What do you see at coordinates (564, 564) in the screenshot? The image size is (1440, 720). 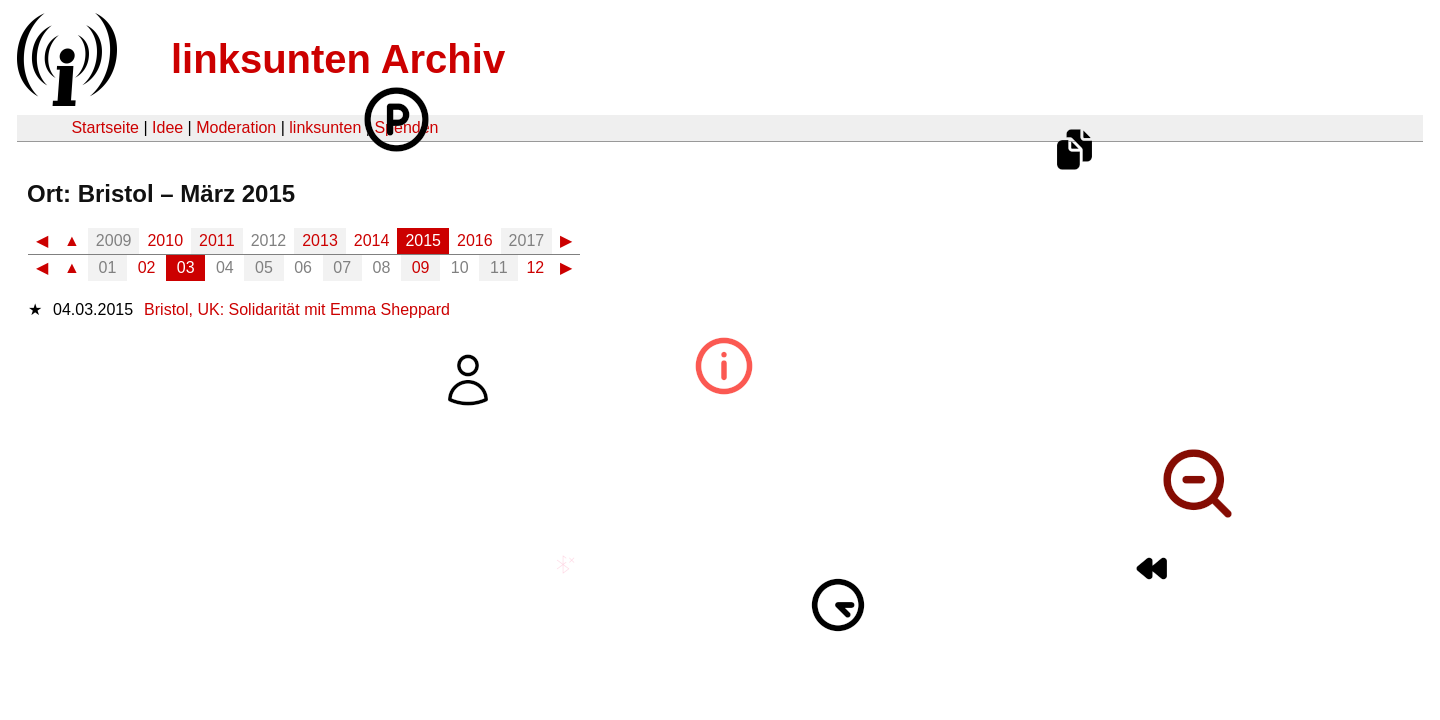 I see `bluetooth connection disabled` at bounding box center [564, 564].